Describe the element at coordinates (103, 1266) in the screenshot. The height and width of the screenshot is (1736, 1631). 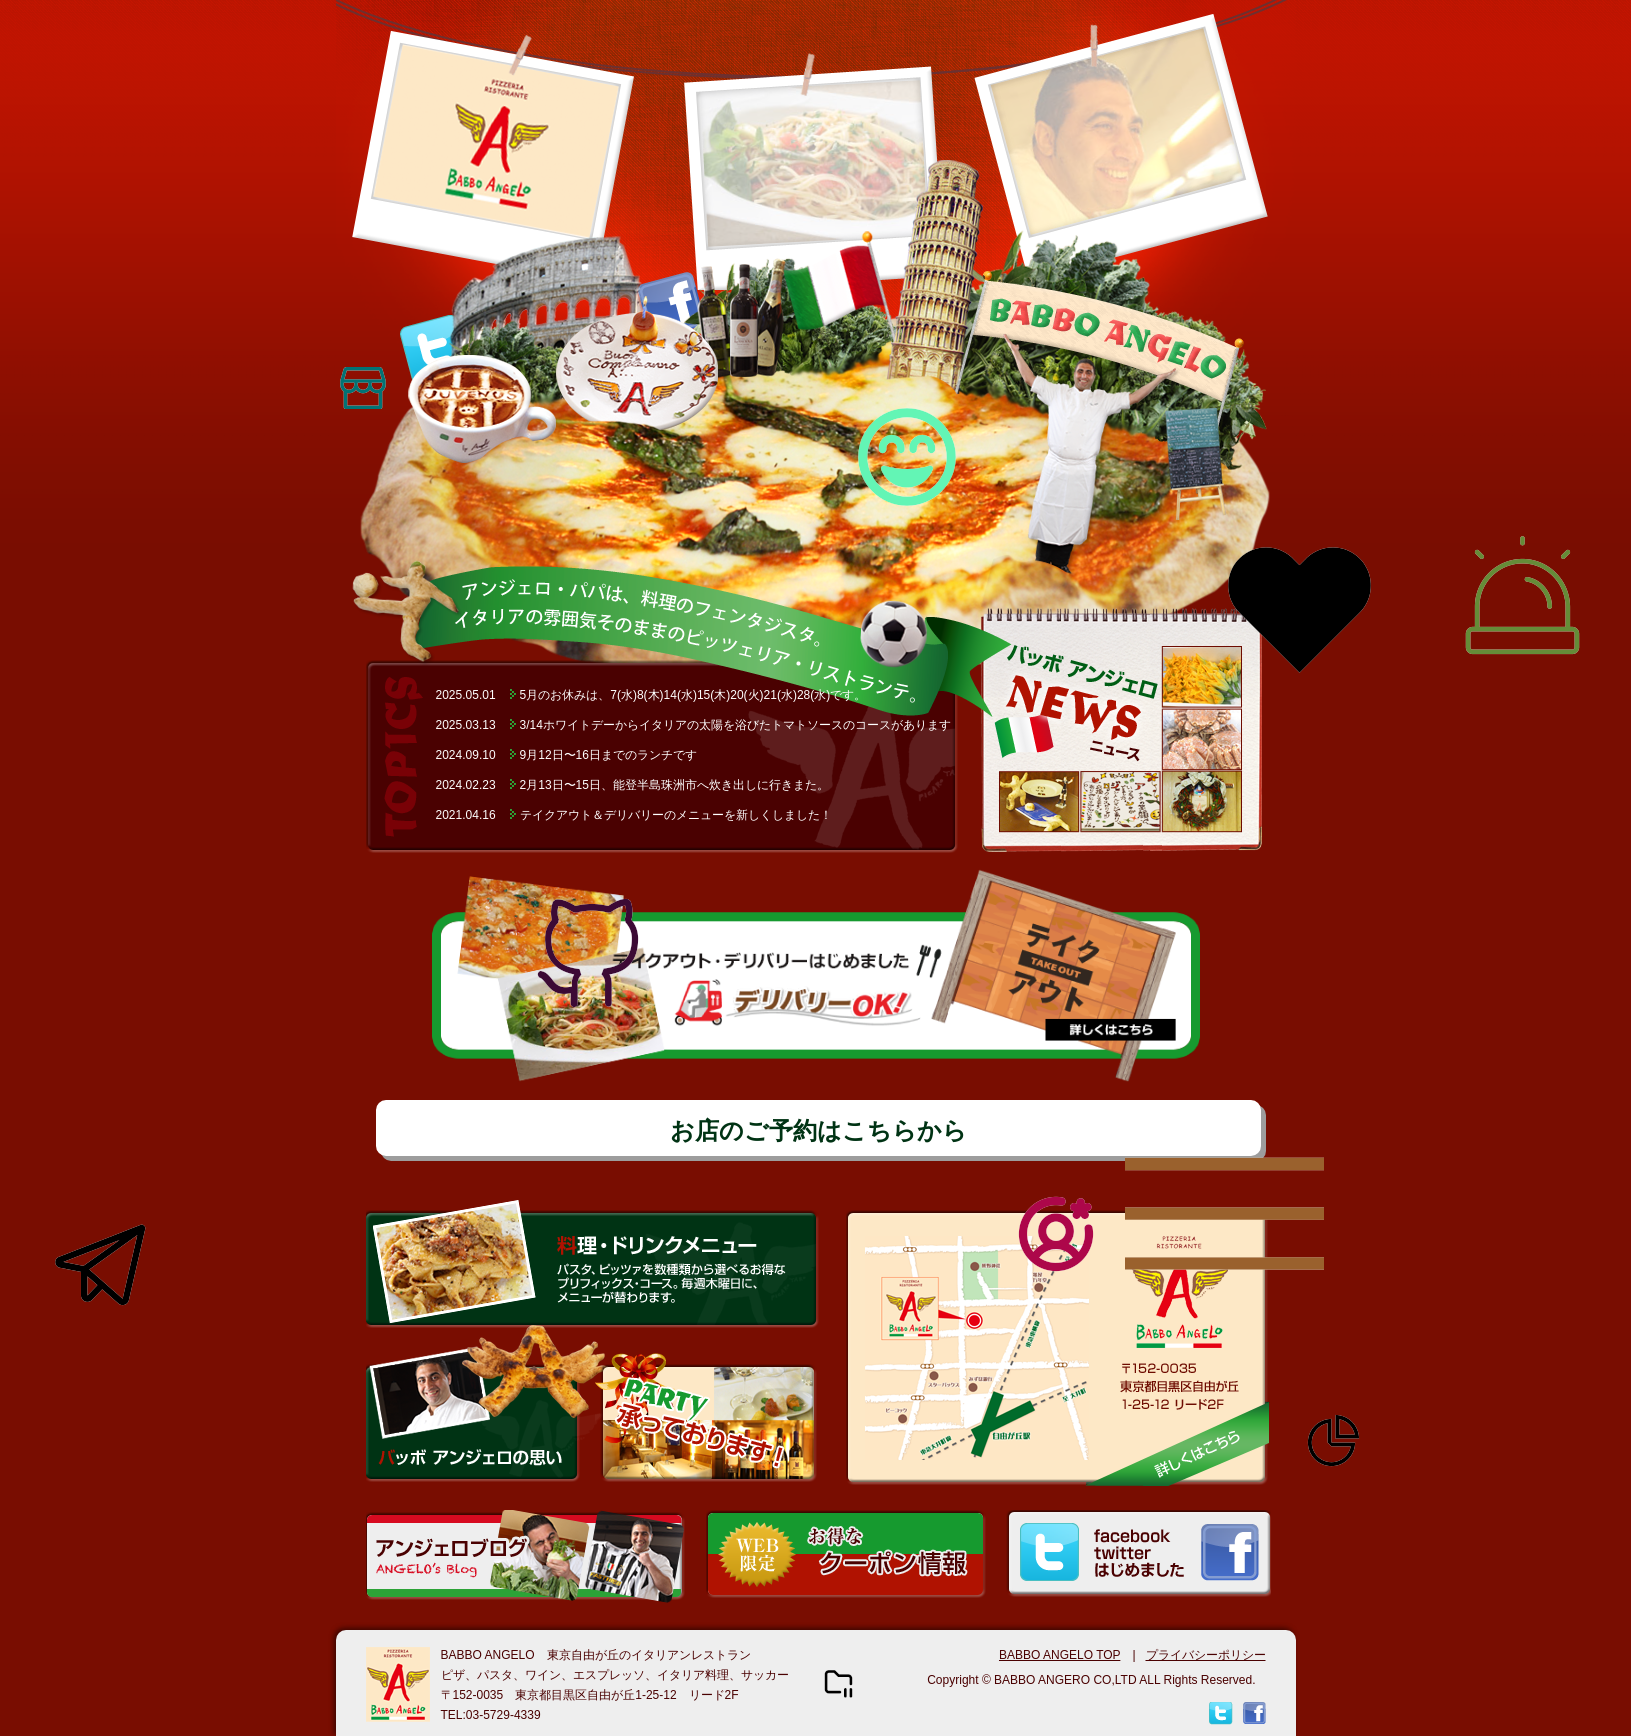
I see `open Telegram messaging app` at that location.